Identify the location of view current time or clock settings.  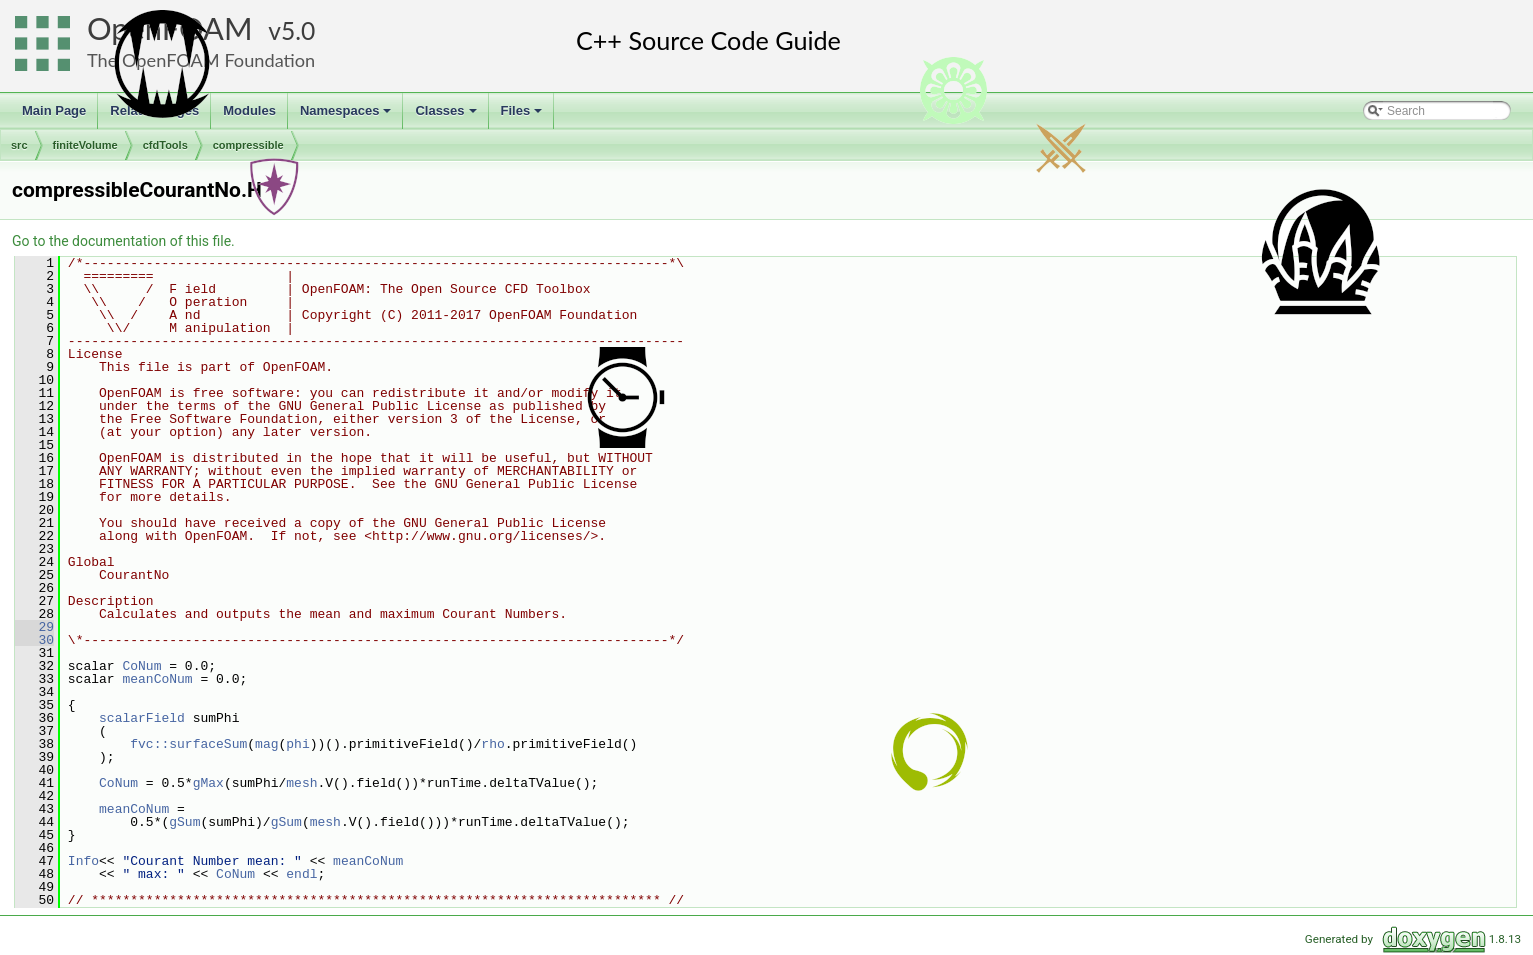
(622, 397).